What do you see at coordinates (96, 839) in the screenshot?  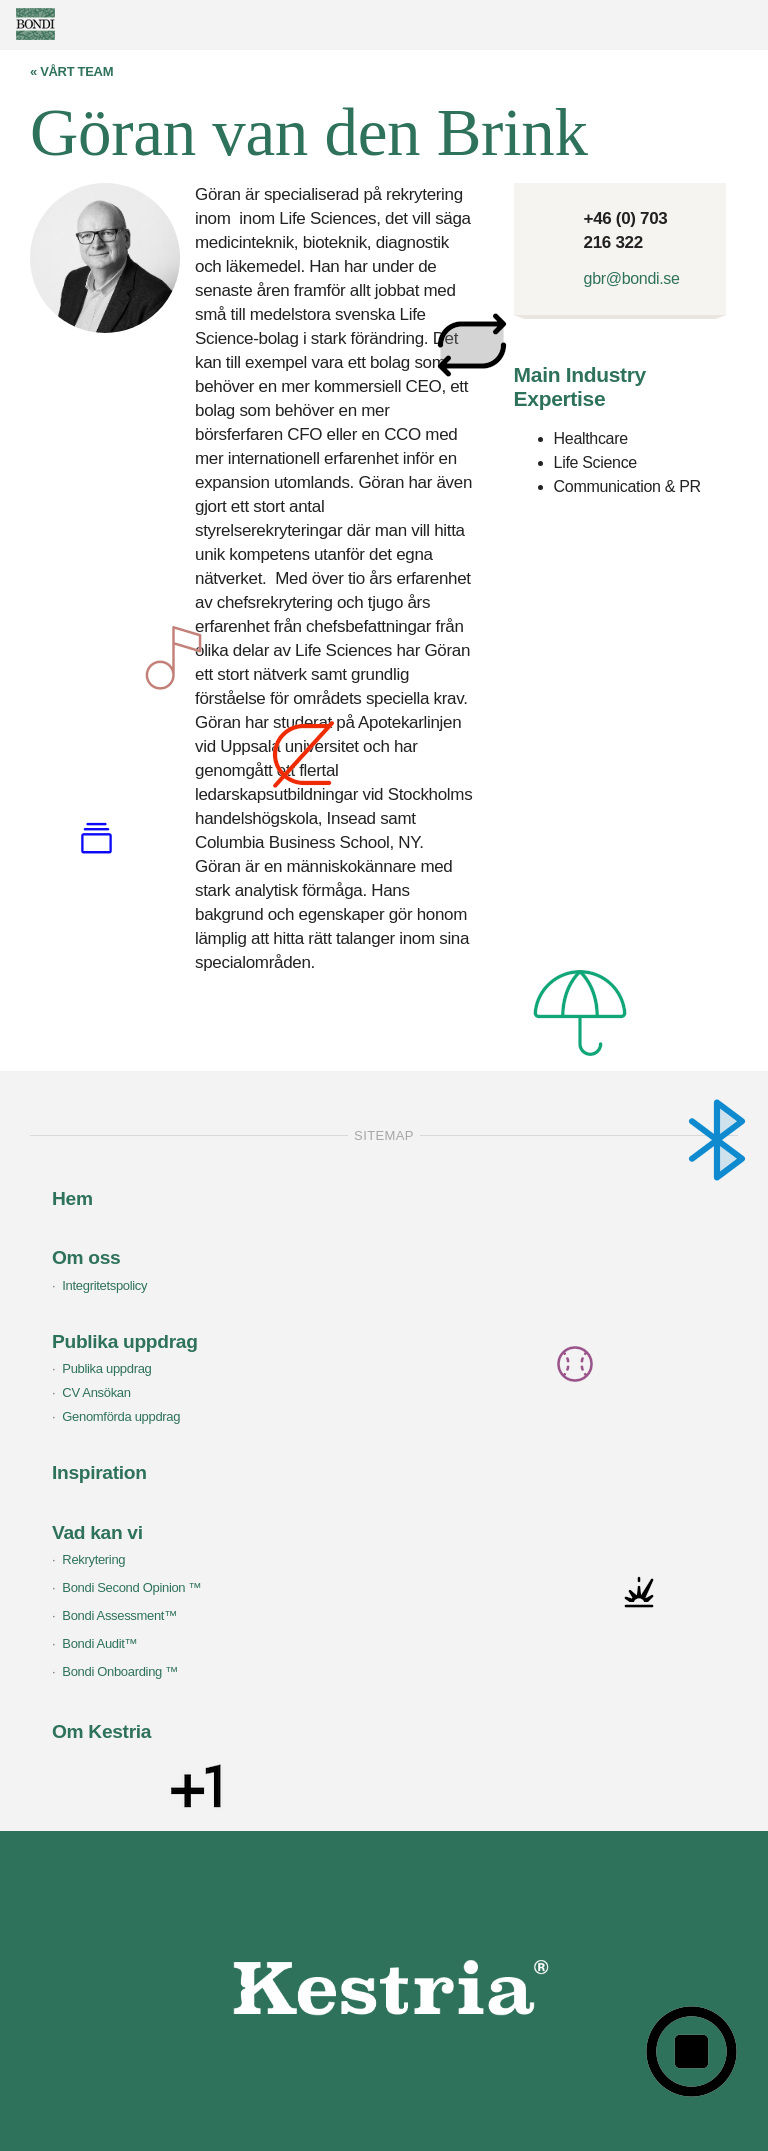 I see `view stacked cards or layers` at bounding box center [96, 839].